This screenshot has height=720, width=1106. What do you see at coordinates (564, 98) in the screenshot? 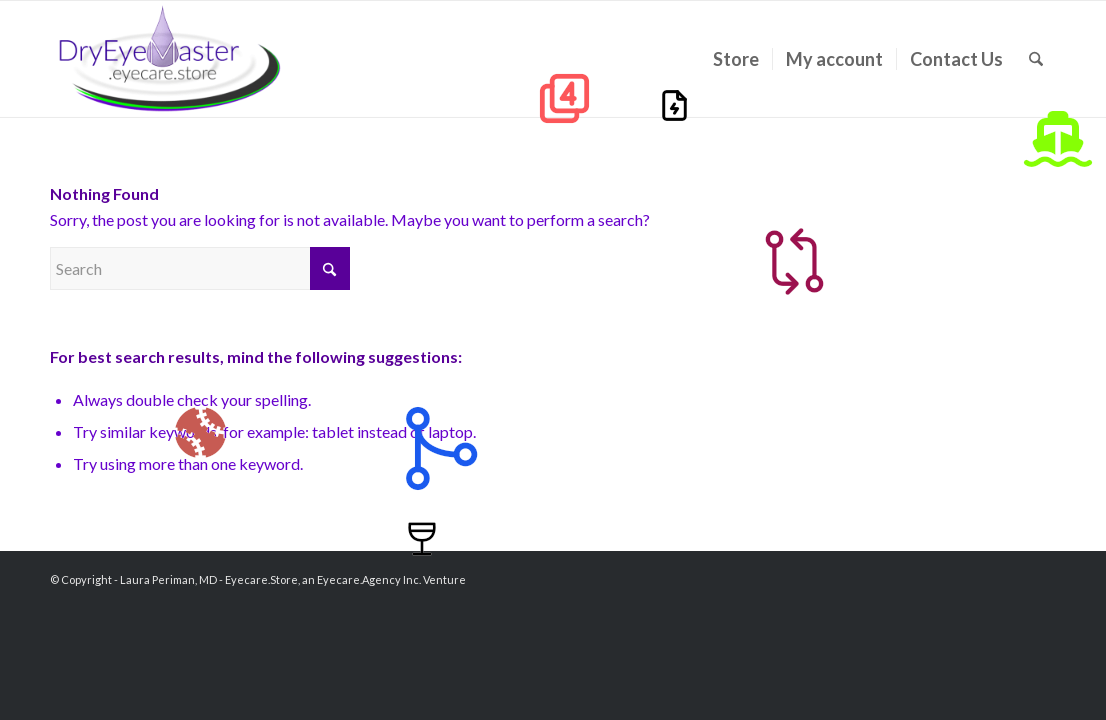
I see `view item 4 in a collection or series` at bounding box center [564, 98].